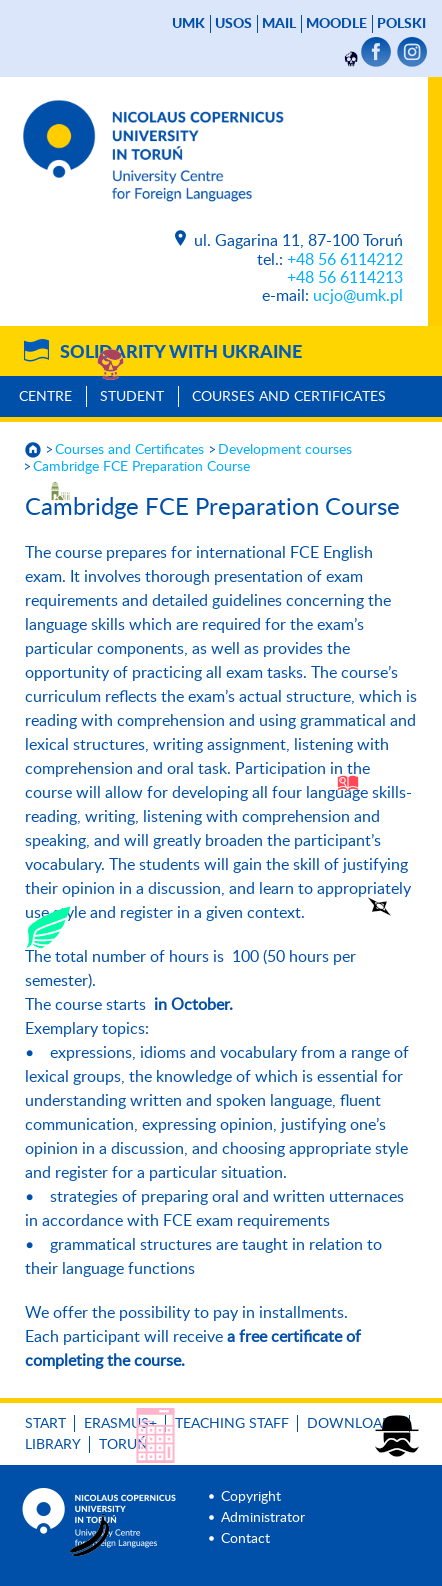 The height and width of the screenshot is (1586, 442). What do you see at coordinates (110, 364) in the screenshot?
I see `access pirate or nautical themed game content` at bounding box center [110, 364].